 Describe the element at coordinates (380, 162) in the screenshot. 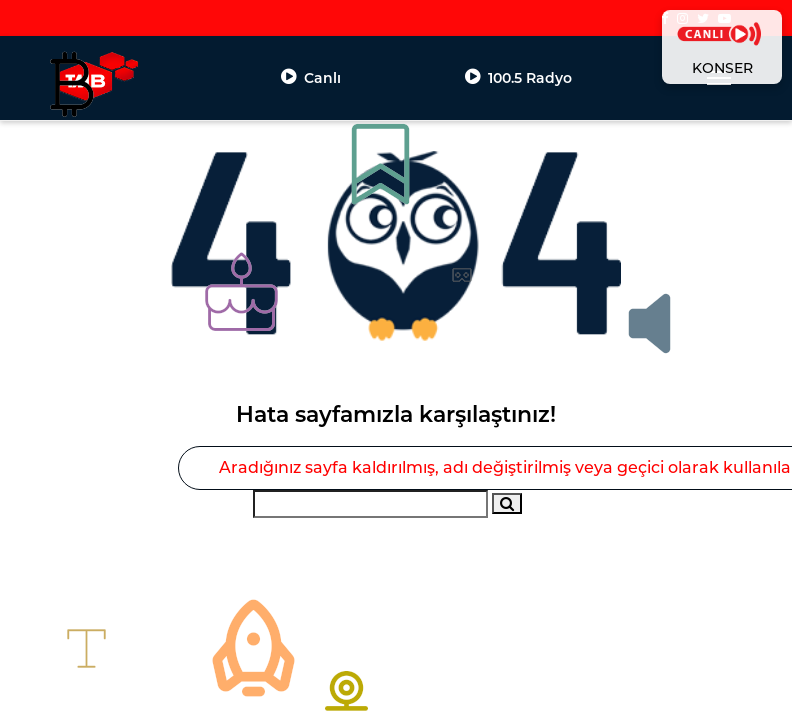

I see `save item to bookmarks` at that location.